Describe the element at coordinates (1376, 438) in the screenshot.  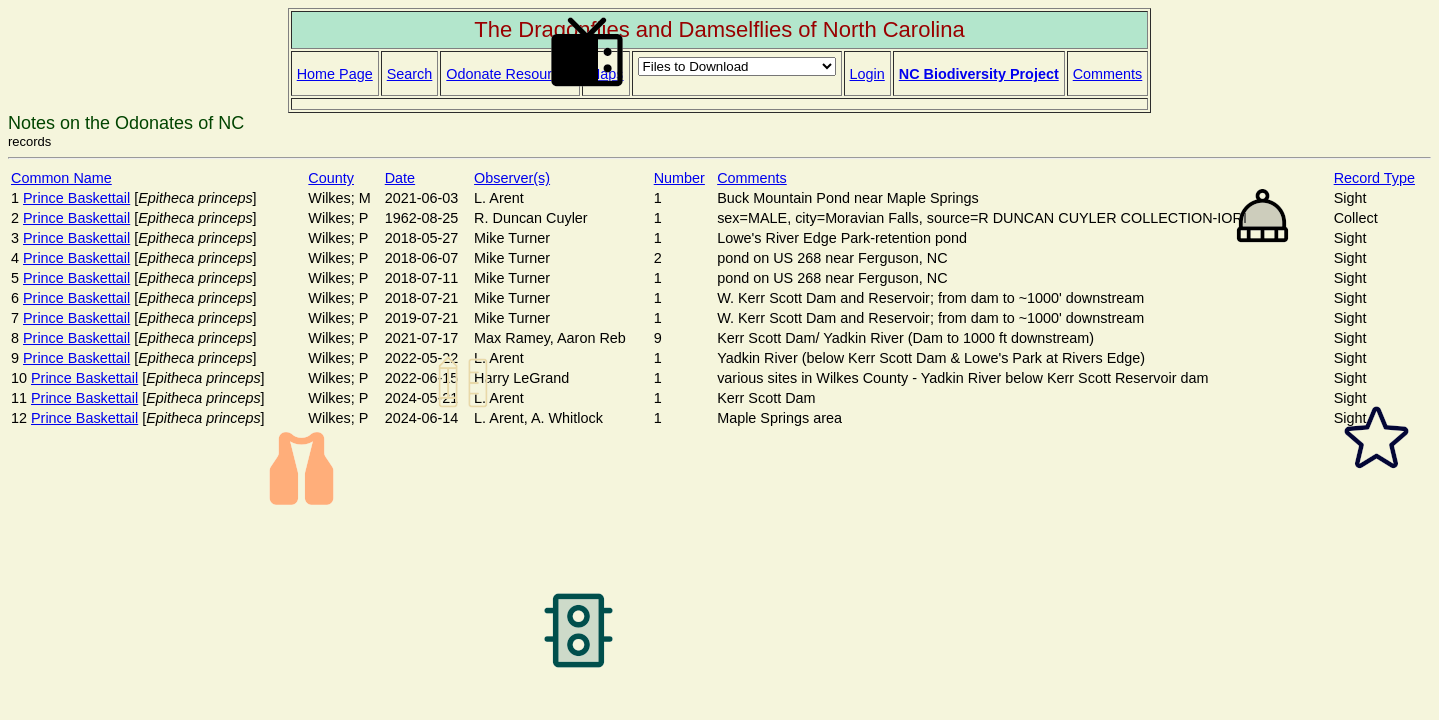
I see `add to favorites` at that location.